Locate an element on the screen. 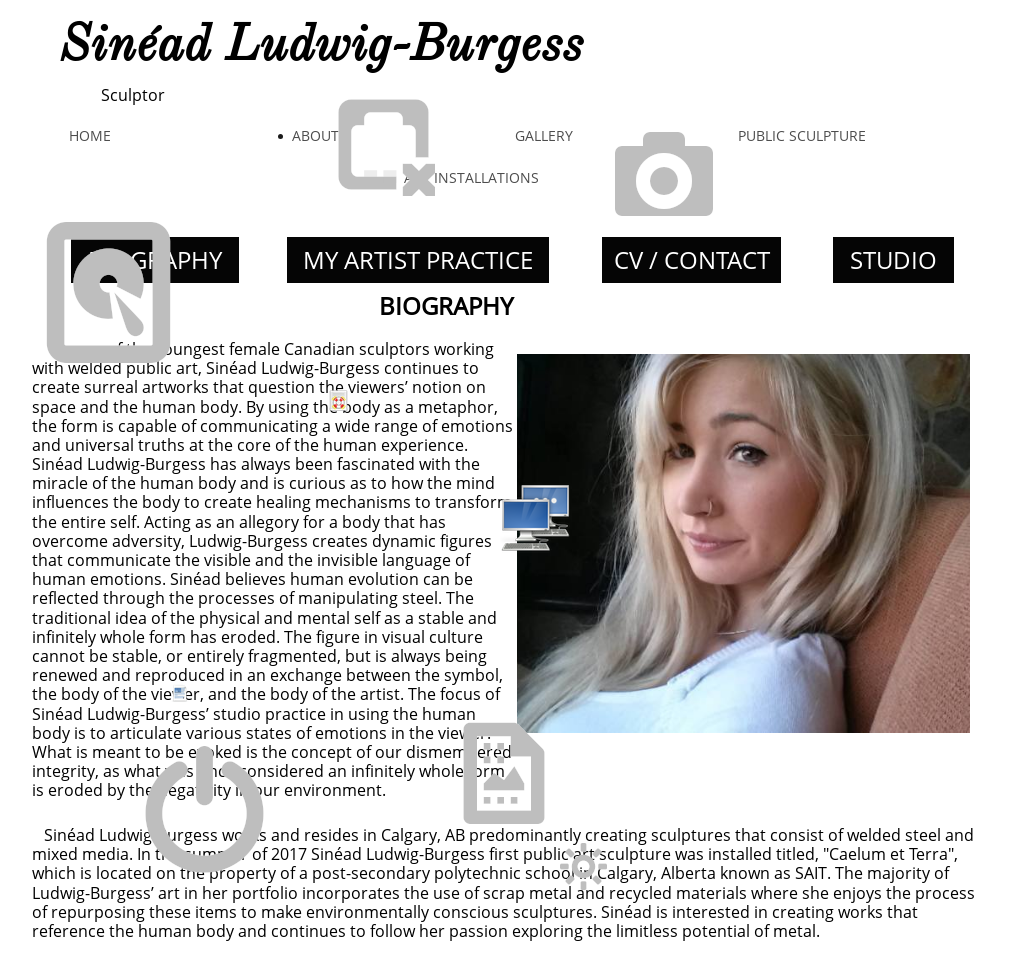  access help documentation is located at coordinates (338, 400).